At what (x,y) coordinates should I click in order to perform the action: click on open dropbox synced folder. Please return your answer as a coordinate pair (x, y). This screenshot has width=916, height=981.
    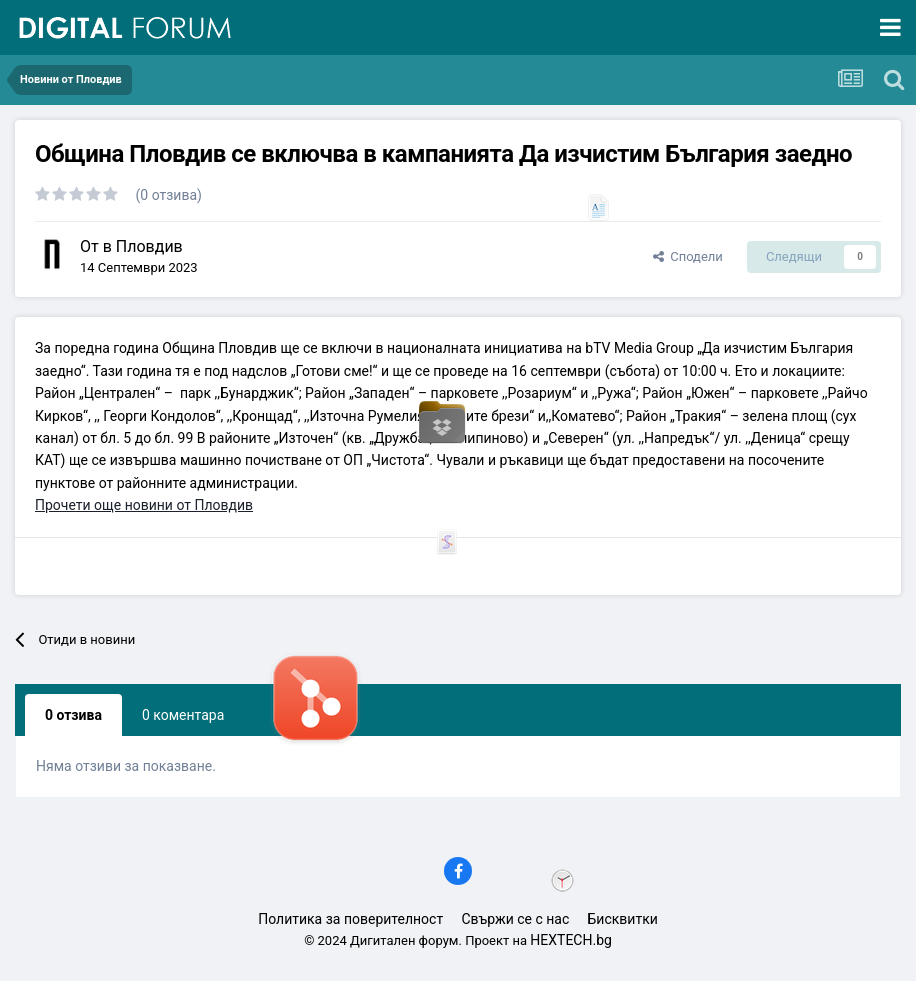
    Looking at the image, I should click on (442, 422).